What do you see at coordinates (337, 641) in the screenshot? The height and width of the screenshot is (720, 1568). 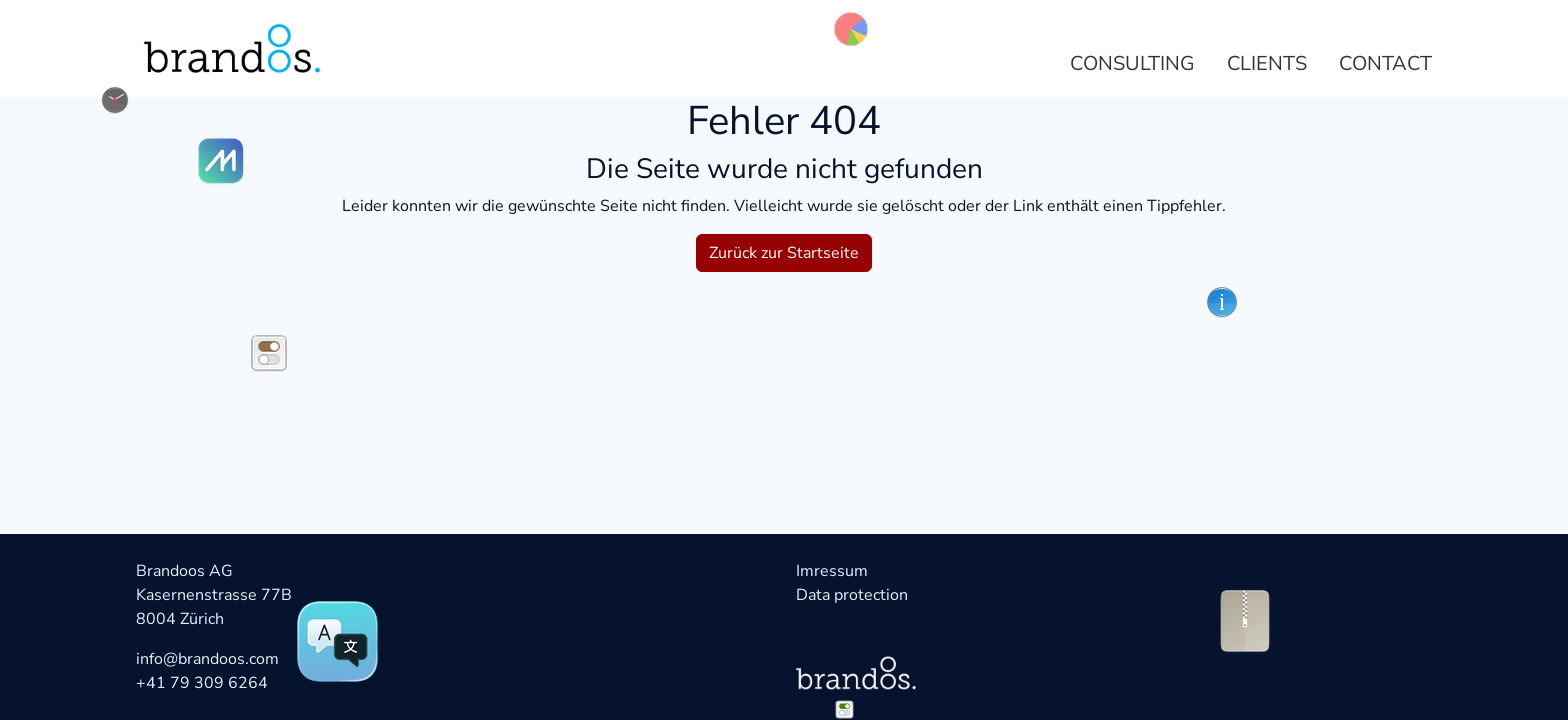 I see `open the translation app` at bounding box center [337, 641].